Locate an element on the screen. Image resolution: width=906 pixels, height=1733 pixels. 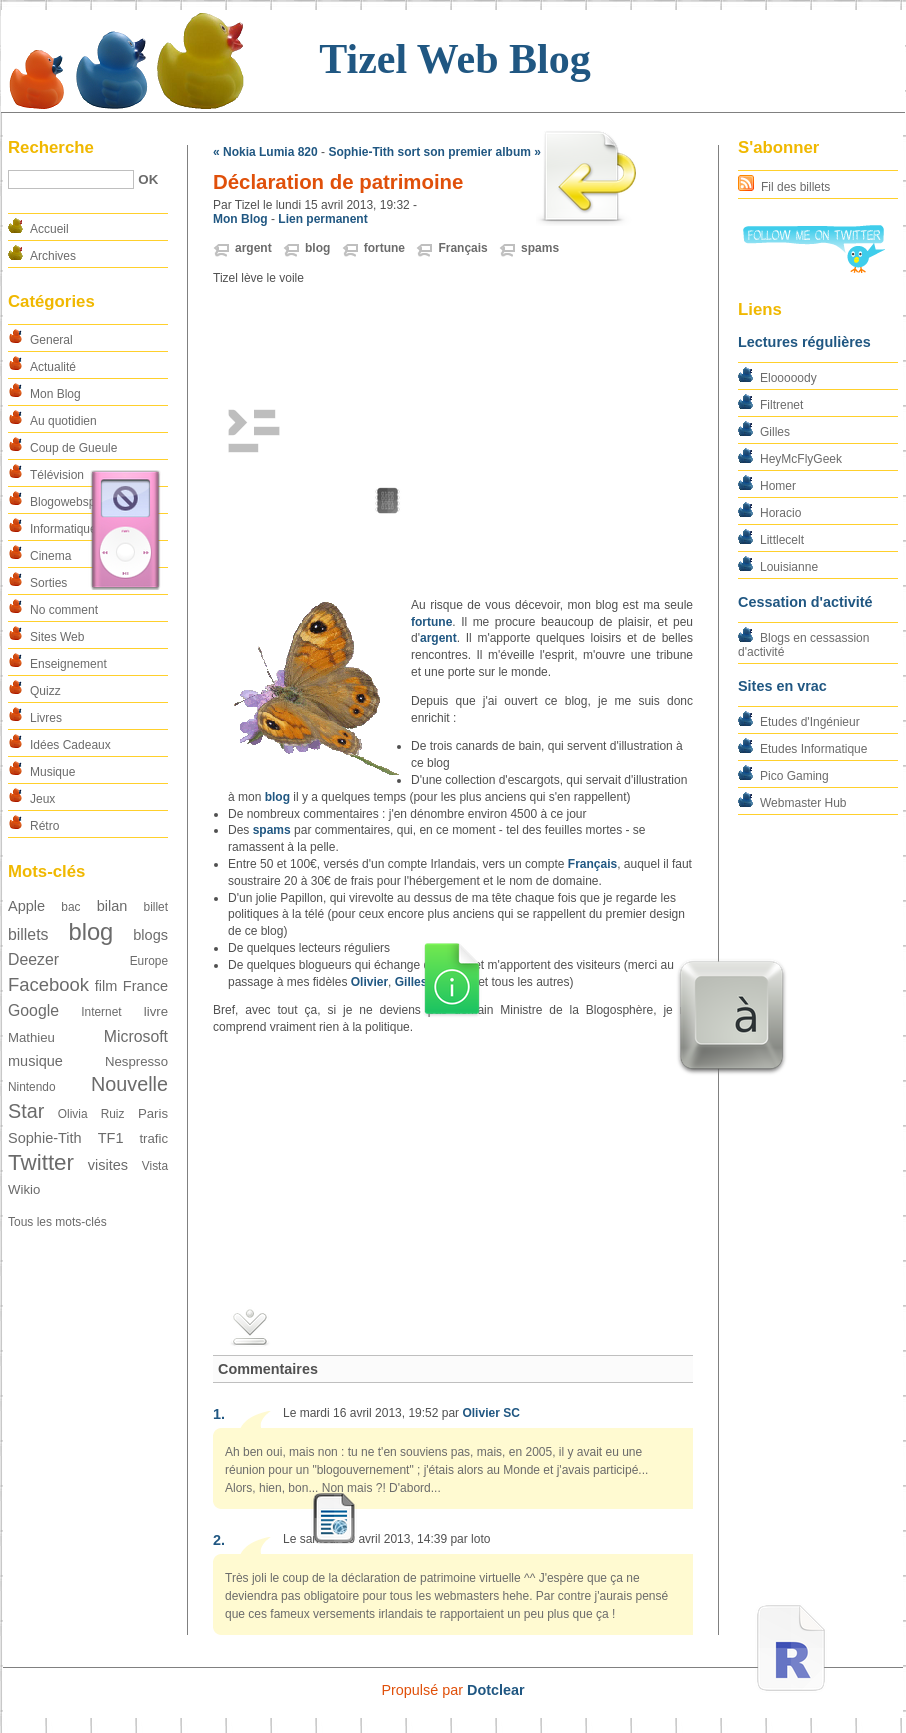
iPod mini device in pink color is located at coordinates (124, 529).